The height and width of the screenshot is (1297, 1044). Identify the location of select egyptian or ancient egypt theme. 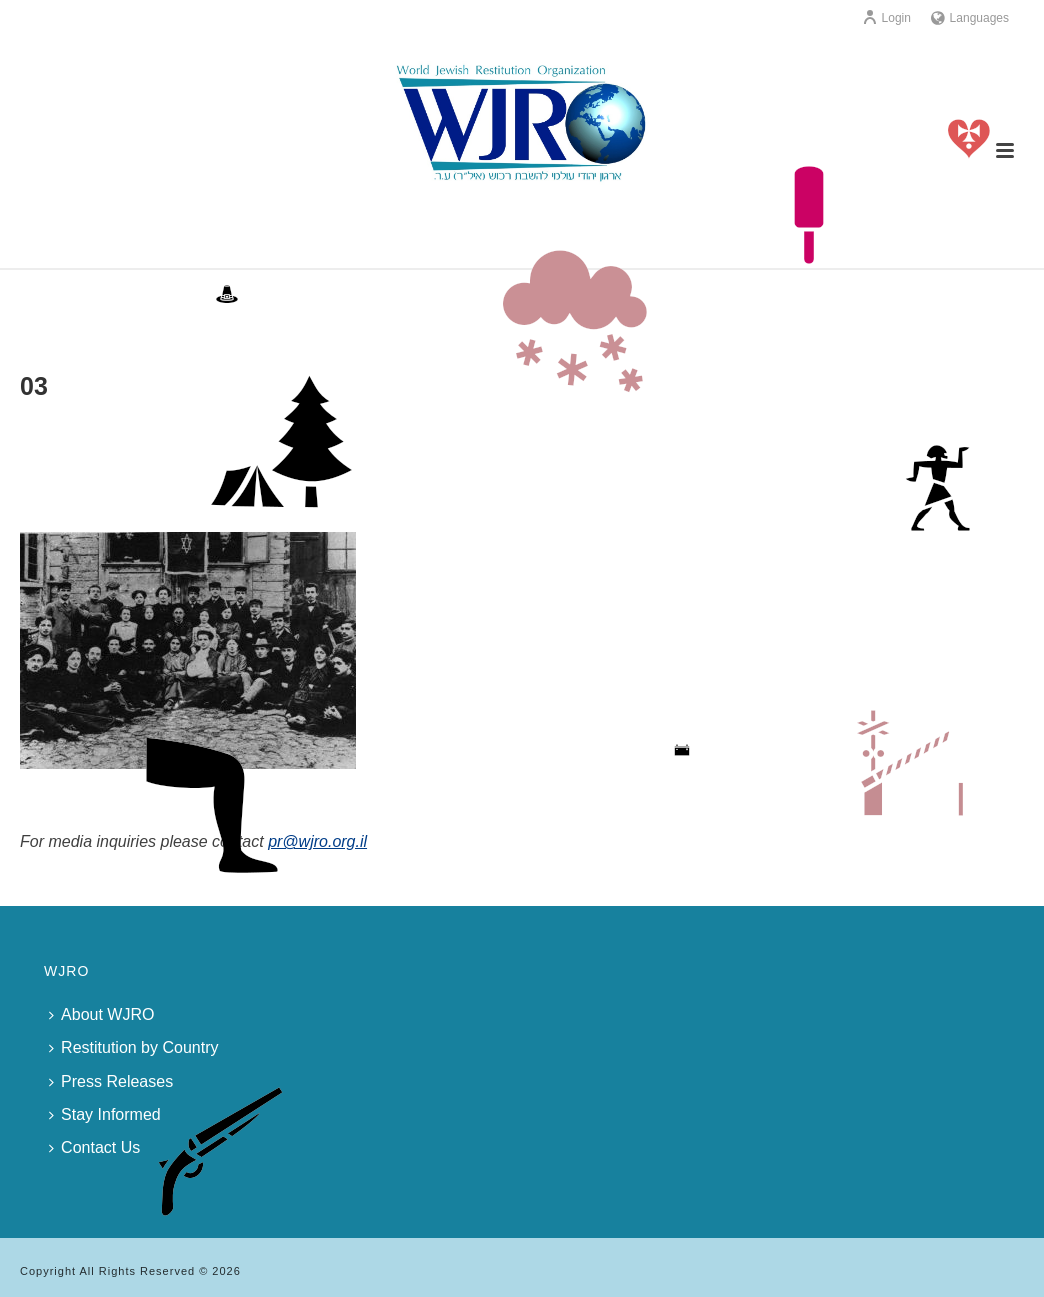
(938, 488).